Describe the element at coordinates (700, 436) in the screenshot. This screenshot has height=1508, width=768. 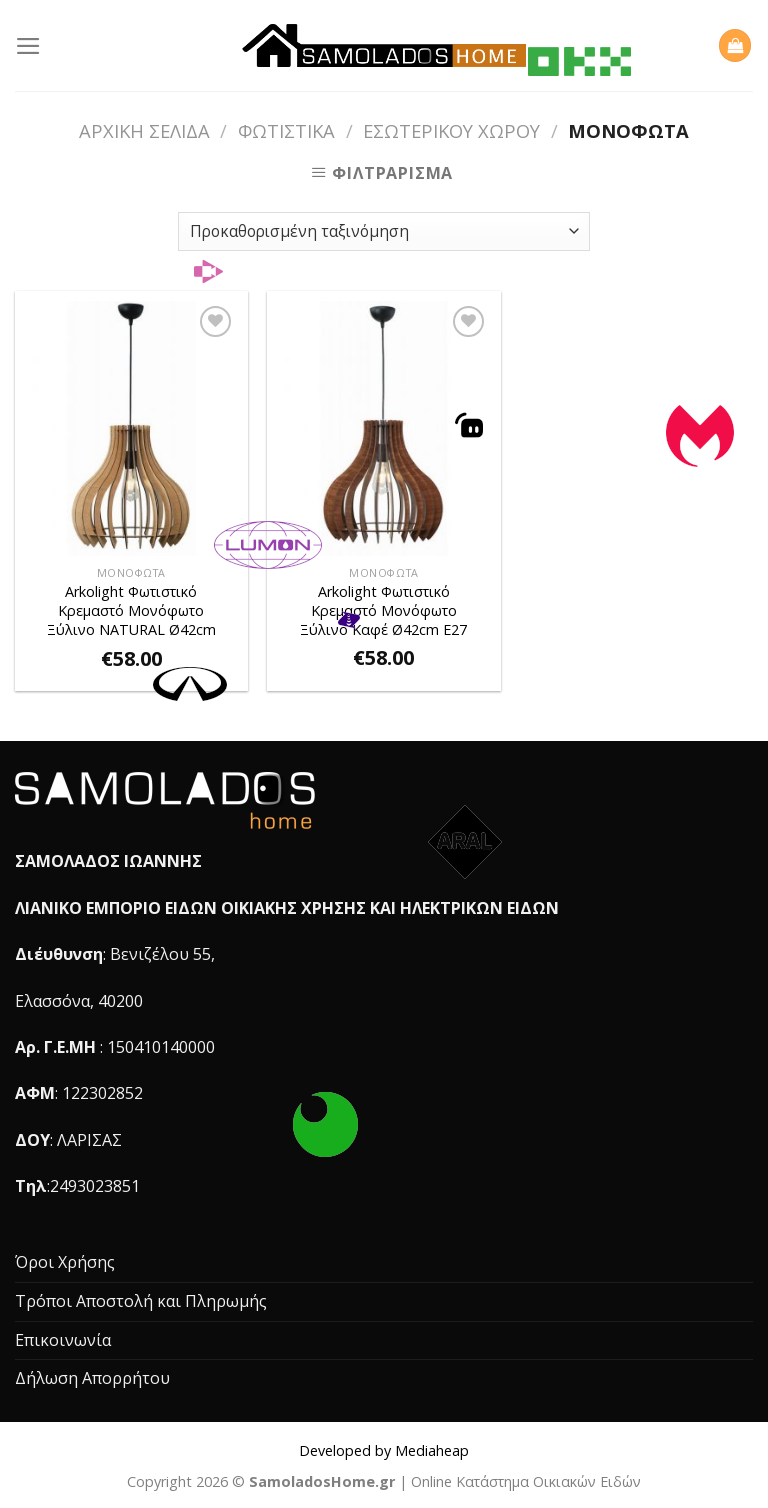
I see `open malwarebytes antivirus software` at that location.